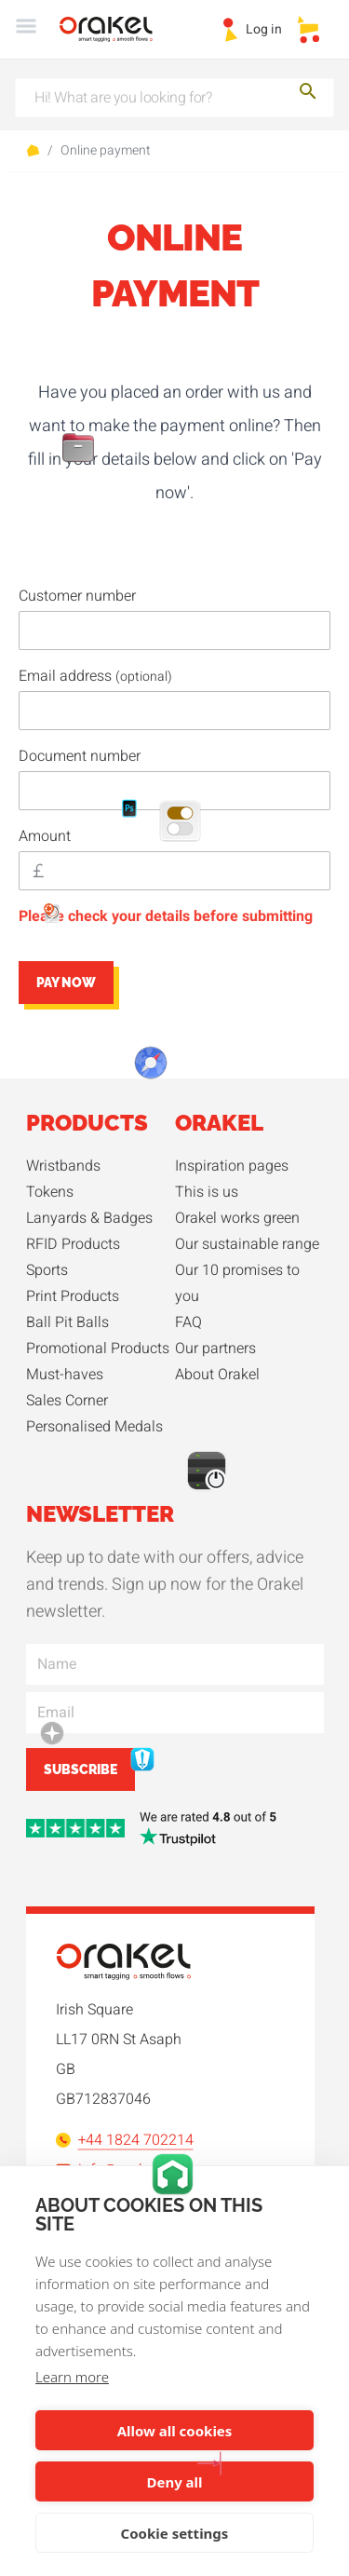 The image size is (349, 2576). Describe the element at coordinates (180, 820) in the screenshot. I see `open unity tweak tool settings` at that location.